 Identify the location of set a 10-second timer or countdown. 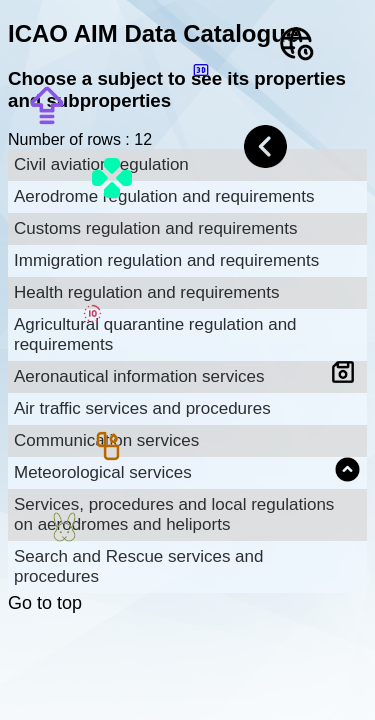
(92, 313).